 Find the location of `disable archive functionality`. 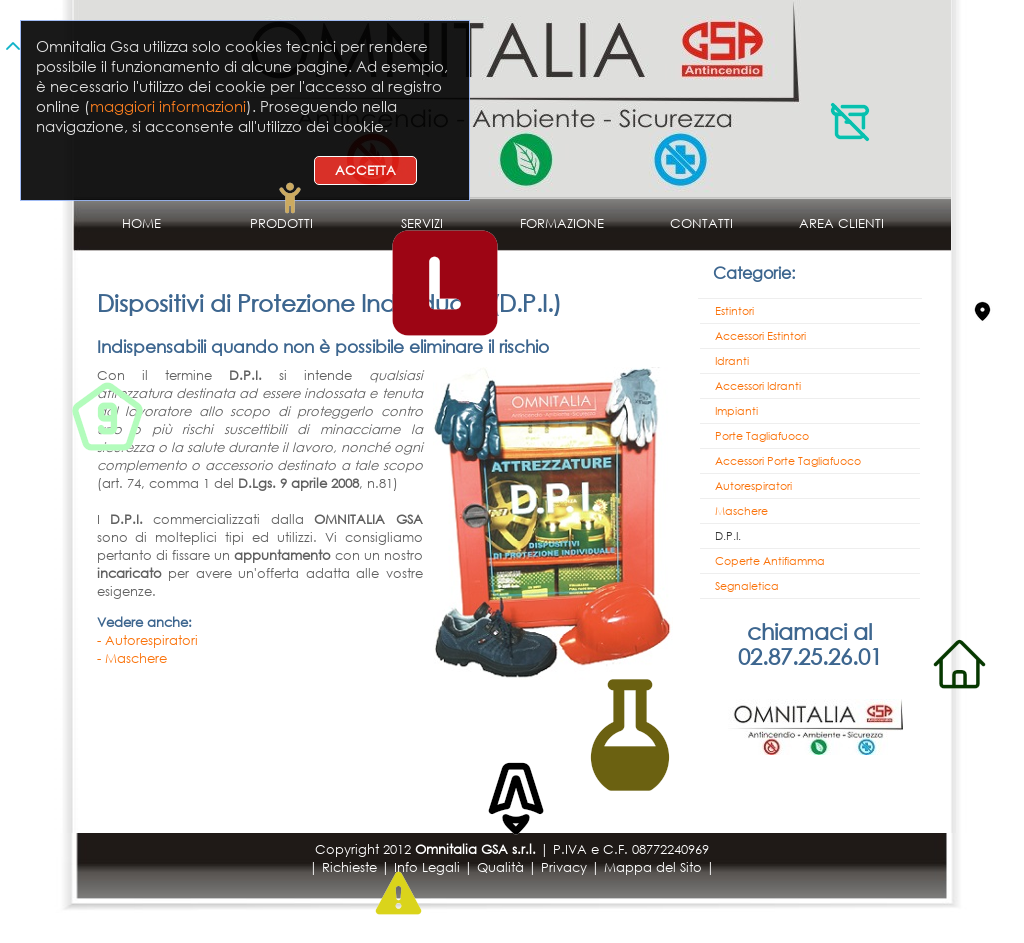

disable archive functionality is located at coordinates (850, 122).